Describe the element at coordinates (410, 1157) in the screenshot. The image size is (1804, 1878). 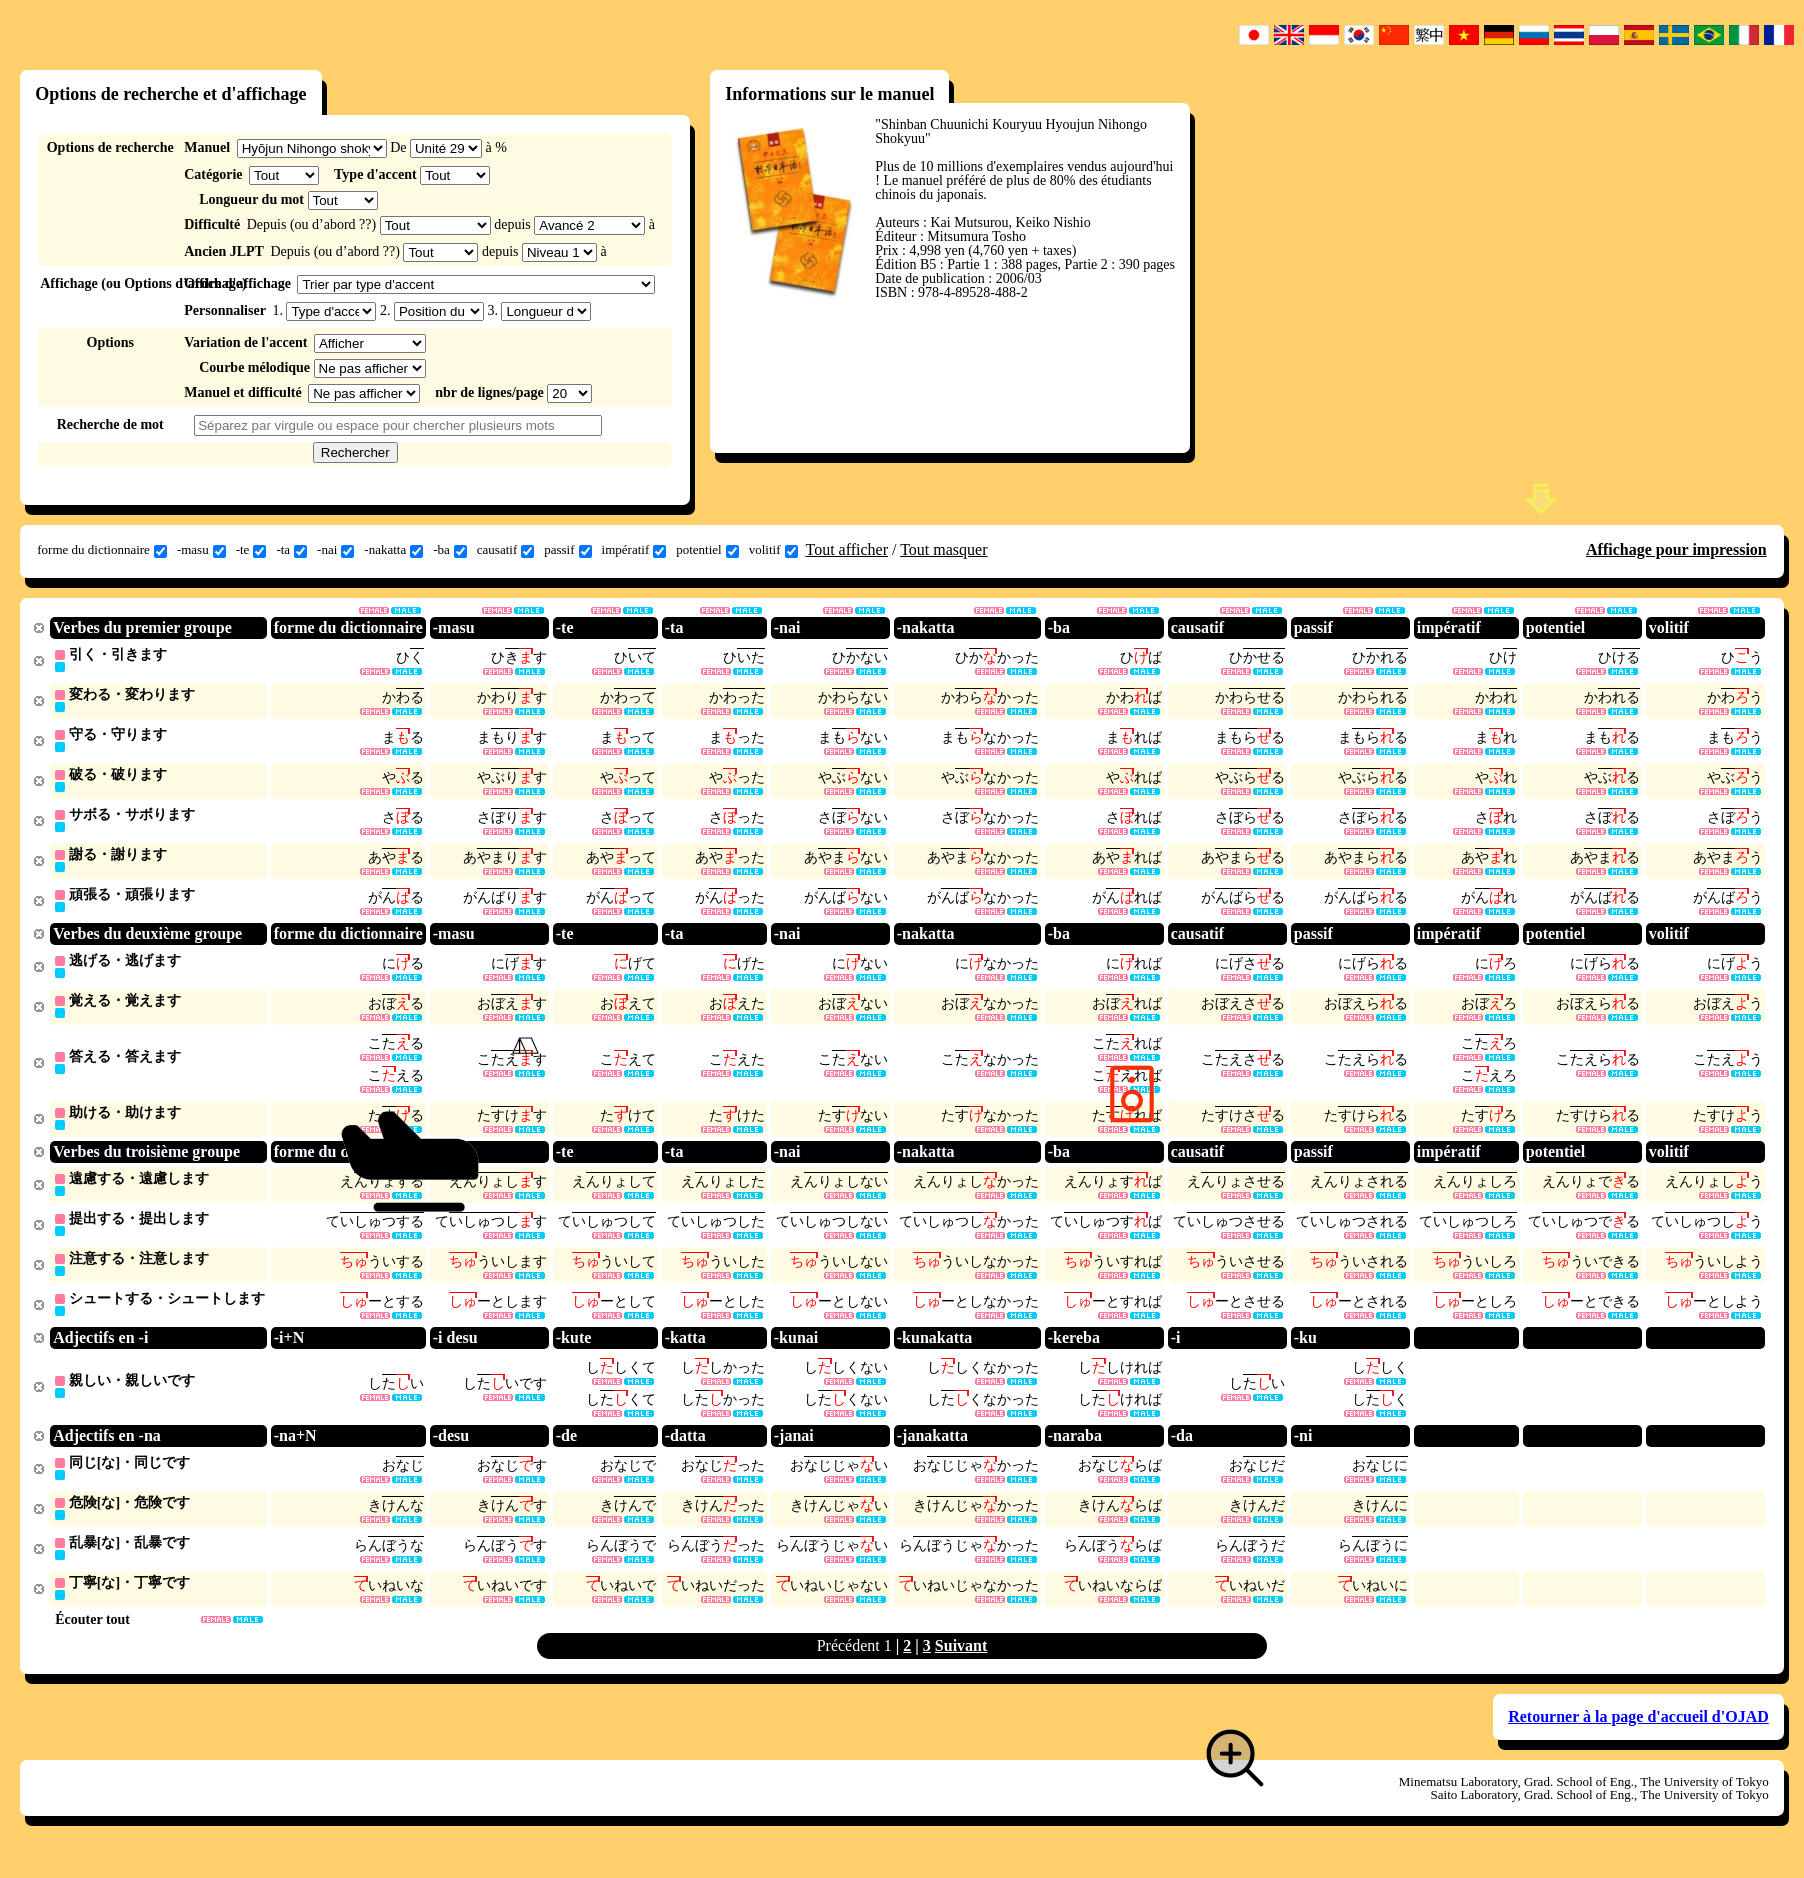
I see `indicates flight mode is active` at that location.